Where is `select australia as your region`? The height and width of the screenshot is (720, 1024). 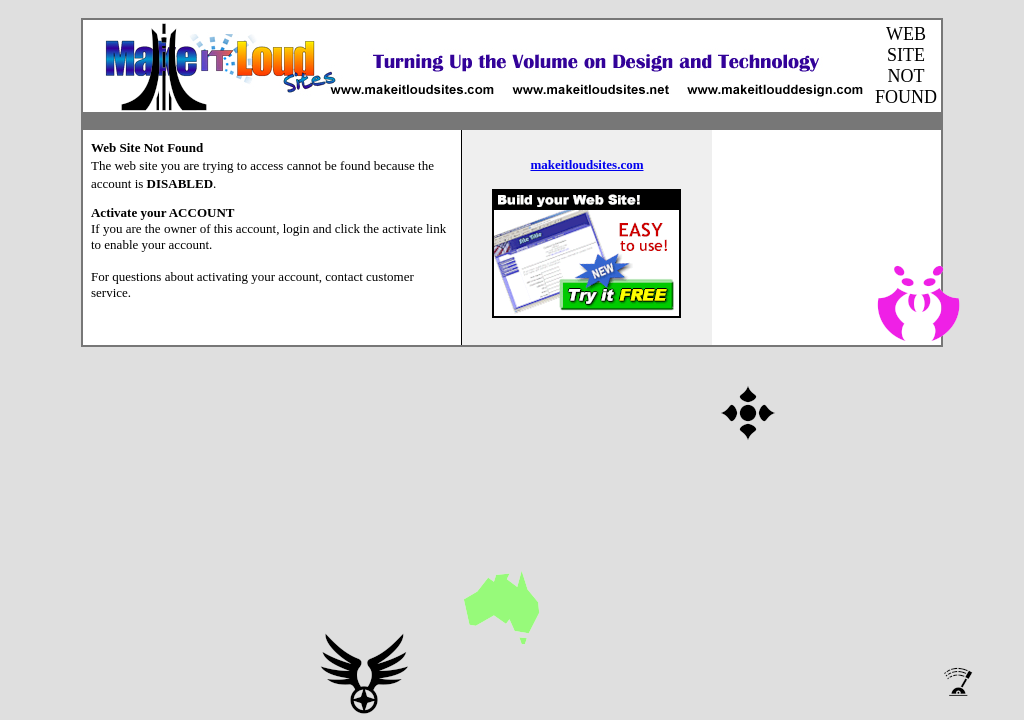 select australia as your region is located at coordinates (501, 607).